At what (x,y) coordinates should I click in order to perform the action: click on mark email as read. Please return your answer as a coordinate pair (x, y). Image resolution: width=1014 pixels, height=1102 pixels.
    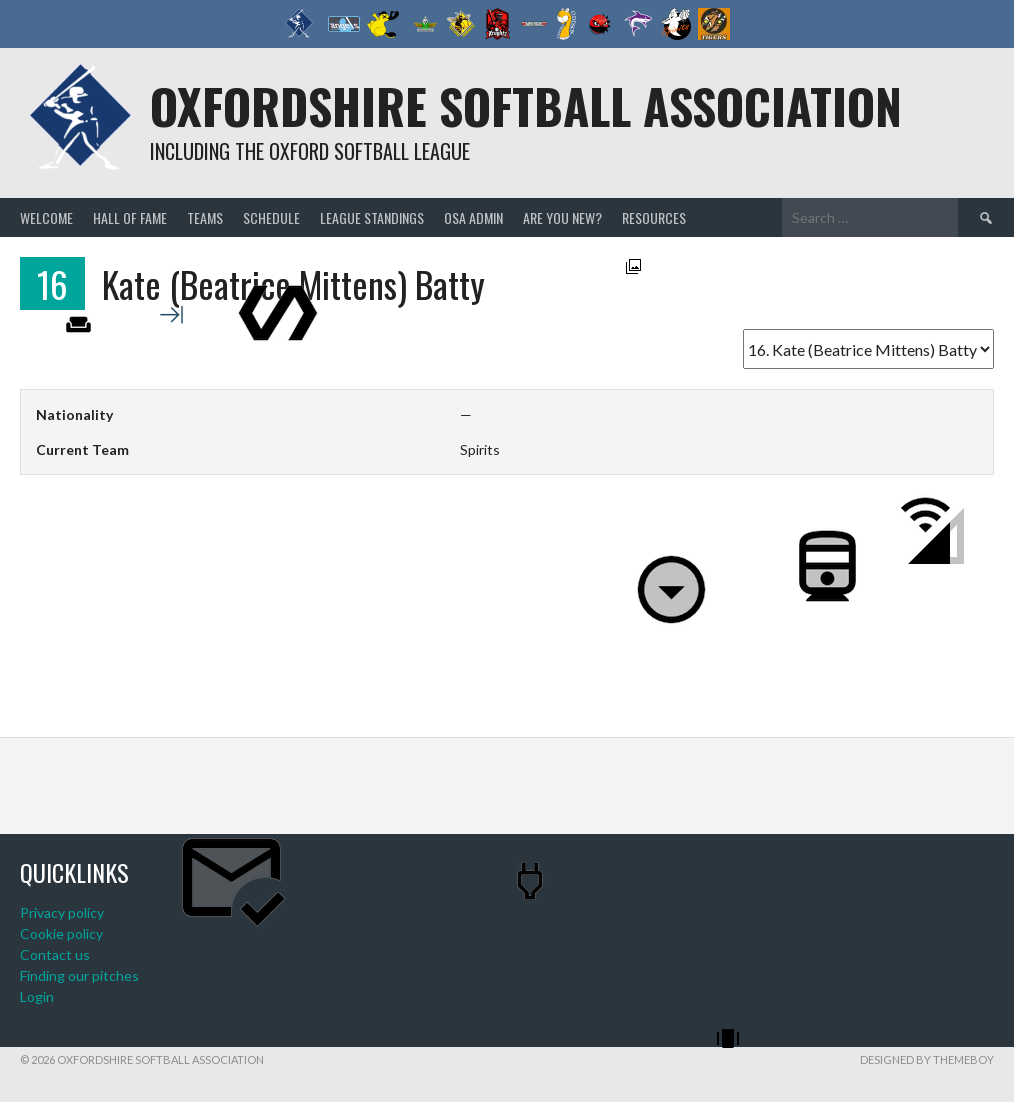
    Looking at the image, I should click on (231, 877).